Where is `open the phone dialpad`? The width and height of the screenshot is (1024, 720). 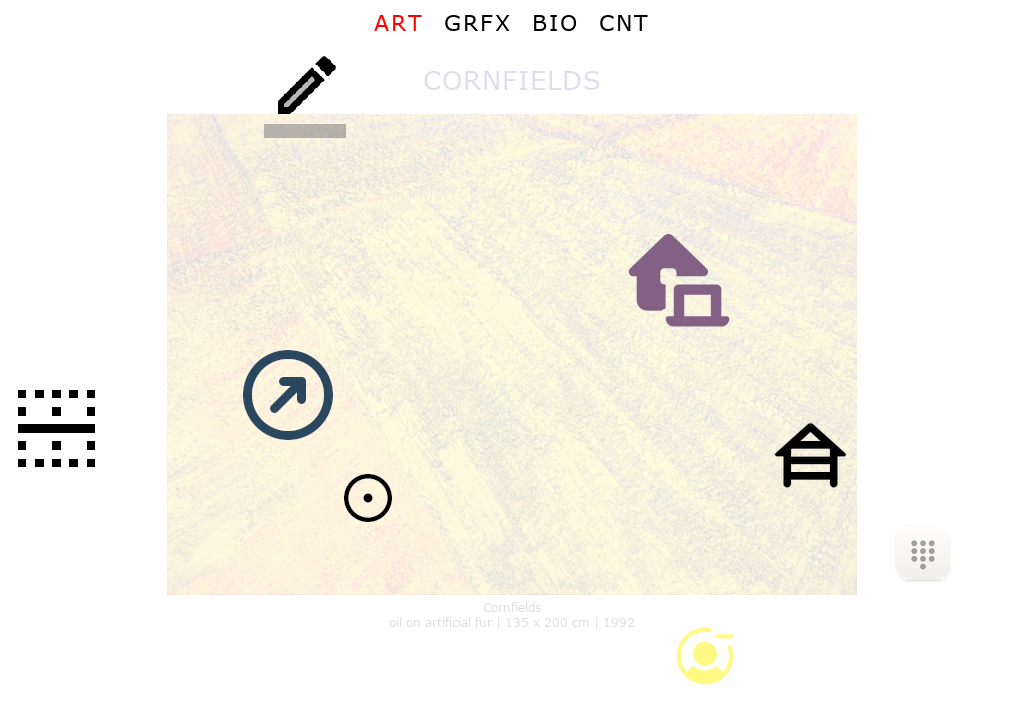 open the phone dialpad is located at coordinates (923, 553).